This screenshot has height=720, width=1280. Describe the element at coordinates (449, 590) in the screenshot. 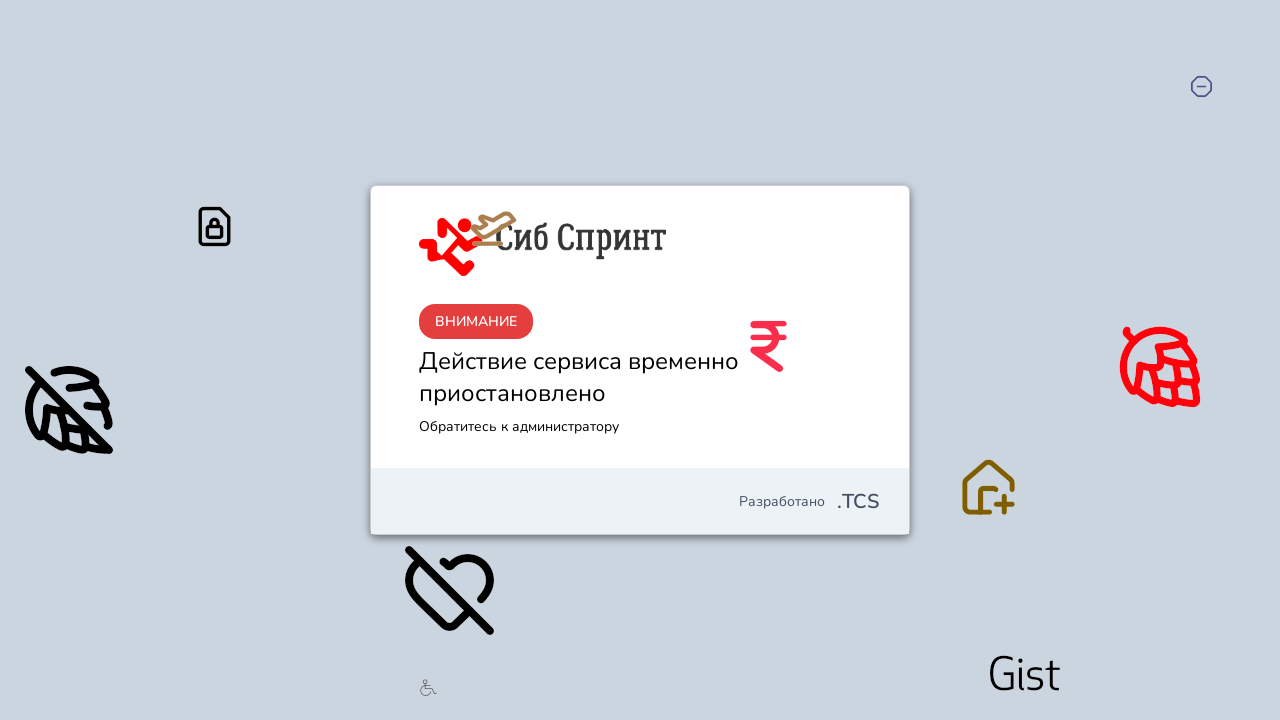

I see `remove from favorites` at that location.